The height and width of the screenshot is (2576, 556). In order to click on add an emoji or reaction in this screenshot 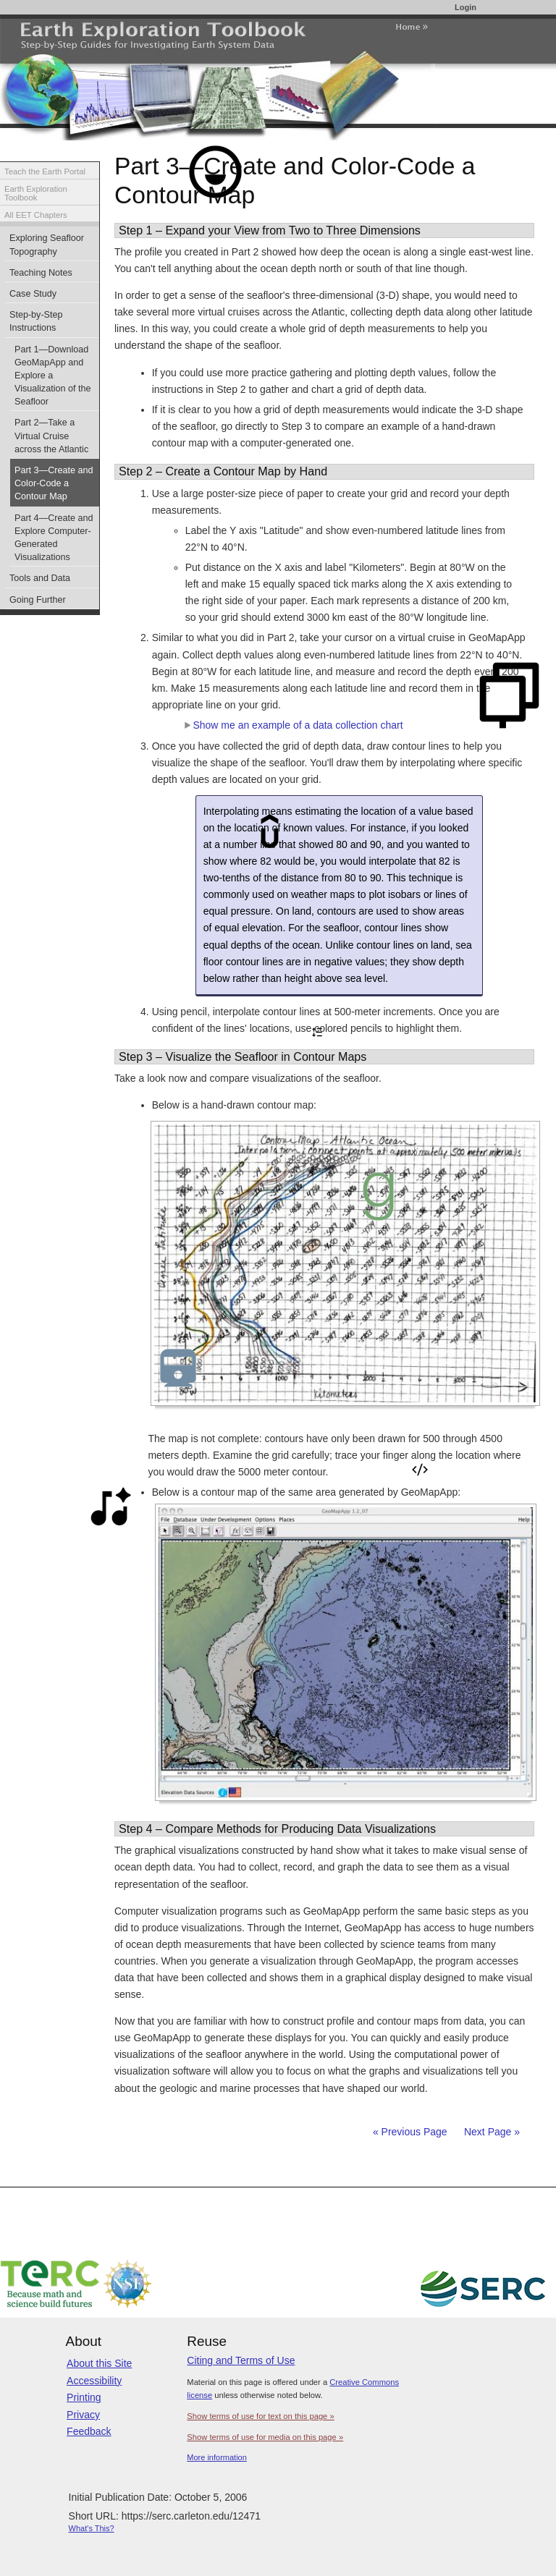, I will do `click(215, 171)`.